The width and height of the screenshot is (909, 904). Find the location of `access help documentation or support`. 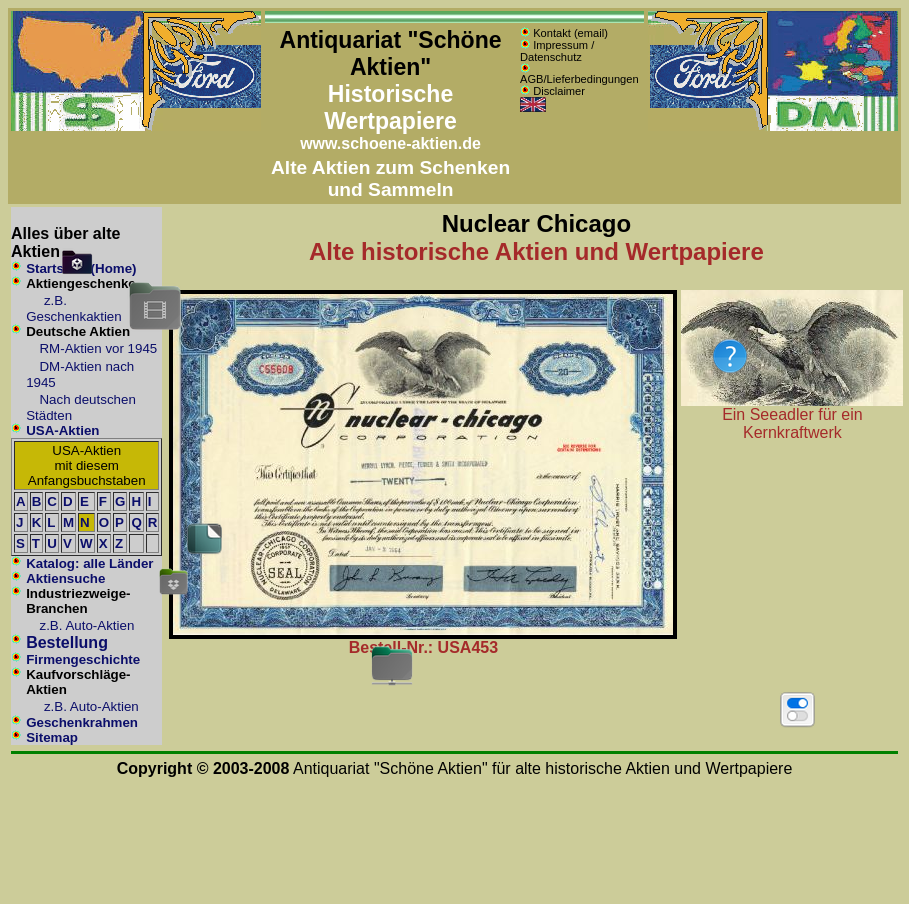

access help documentation or support is located at coordinates (730, 356).